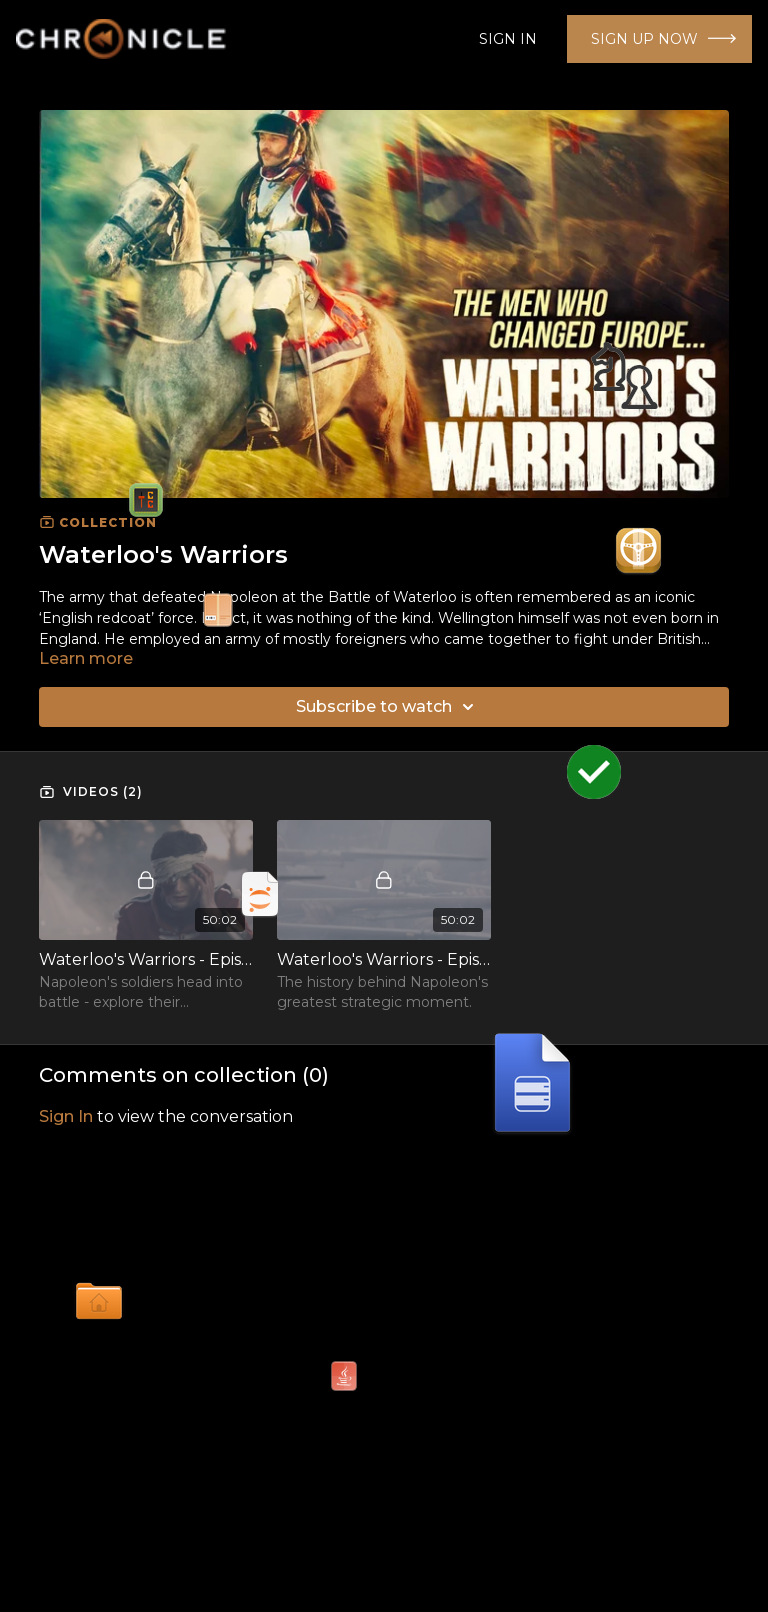 The width and height of the screenshot is (768, 1612). What do you see at coordinates (218, 610) in the screenshot?
I see `a compressed archive or package file` at bounding box center [218, 610].